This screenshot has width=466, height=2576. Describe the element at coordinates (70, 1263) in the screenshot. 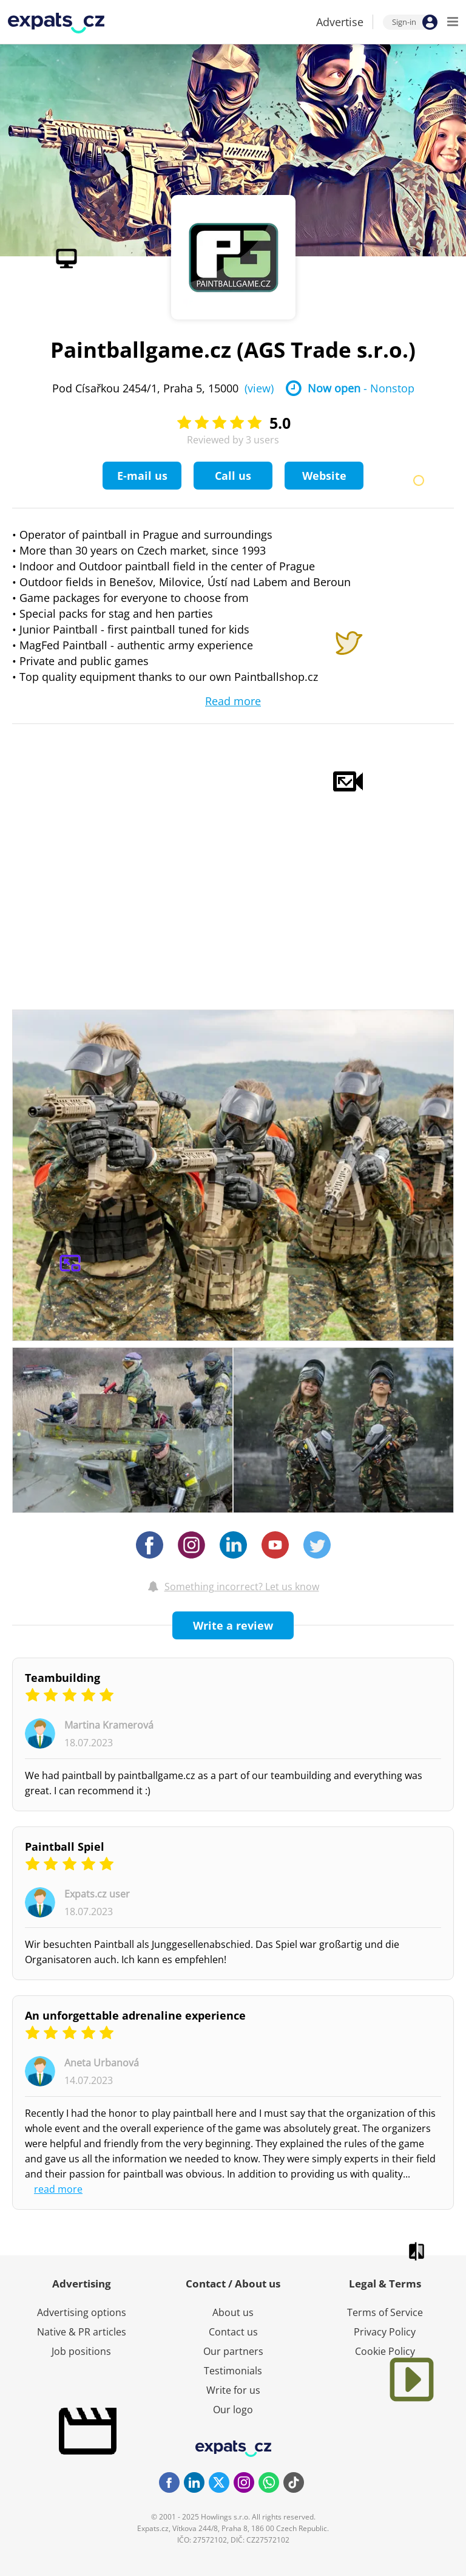

I see `disable picture-in-picture mode` at that location.